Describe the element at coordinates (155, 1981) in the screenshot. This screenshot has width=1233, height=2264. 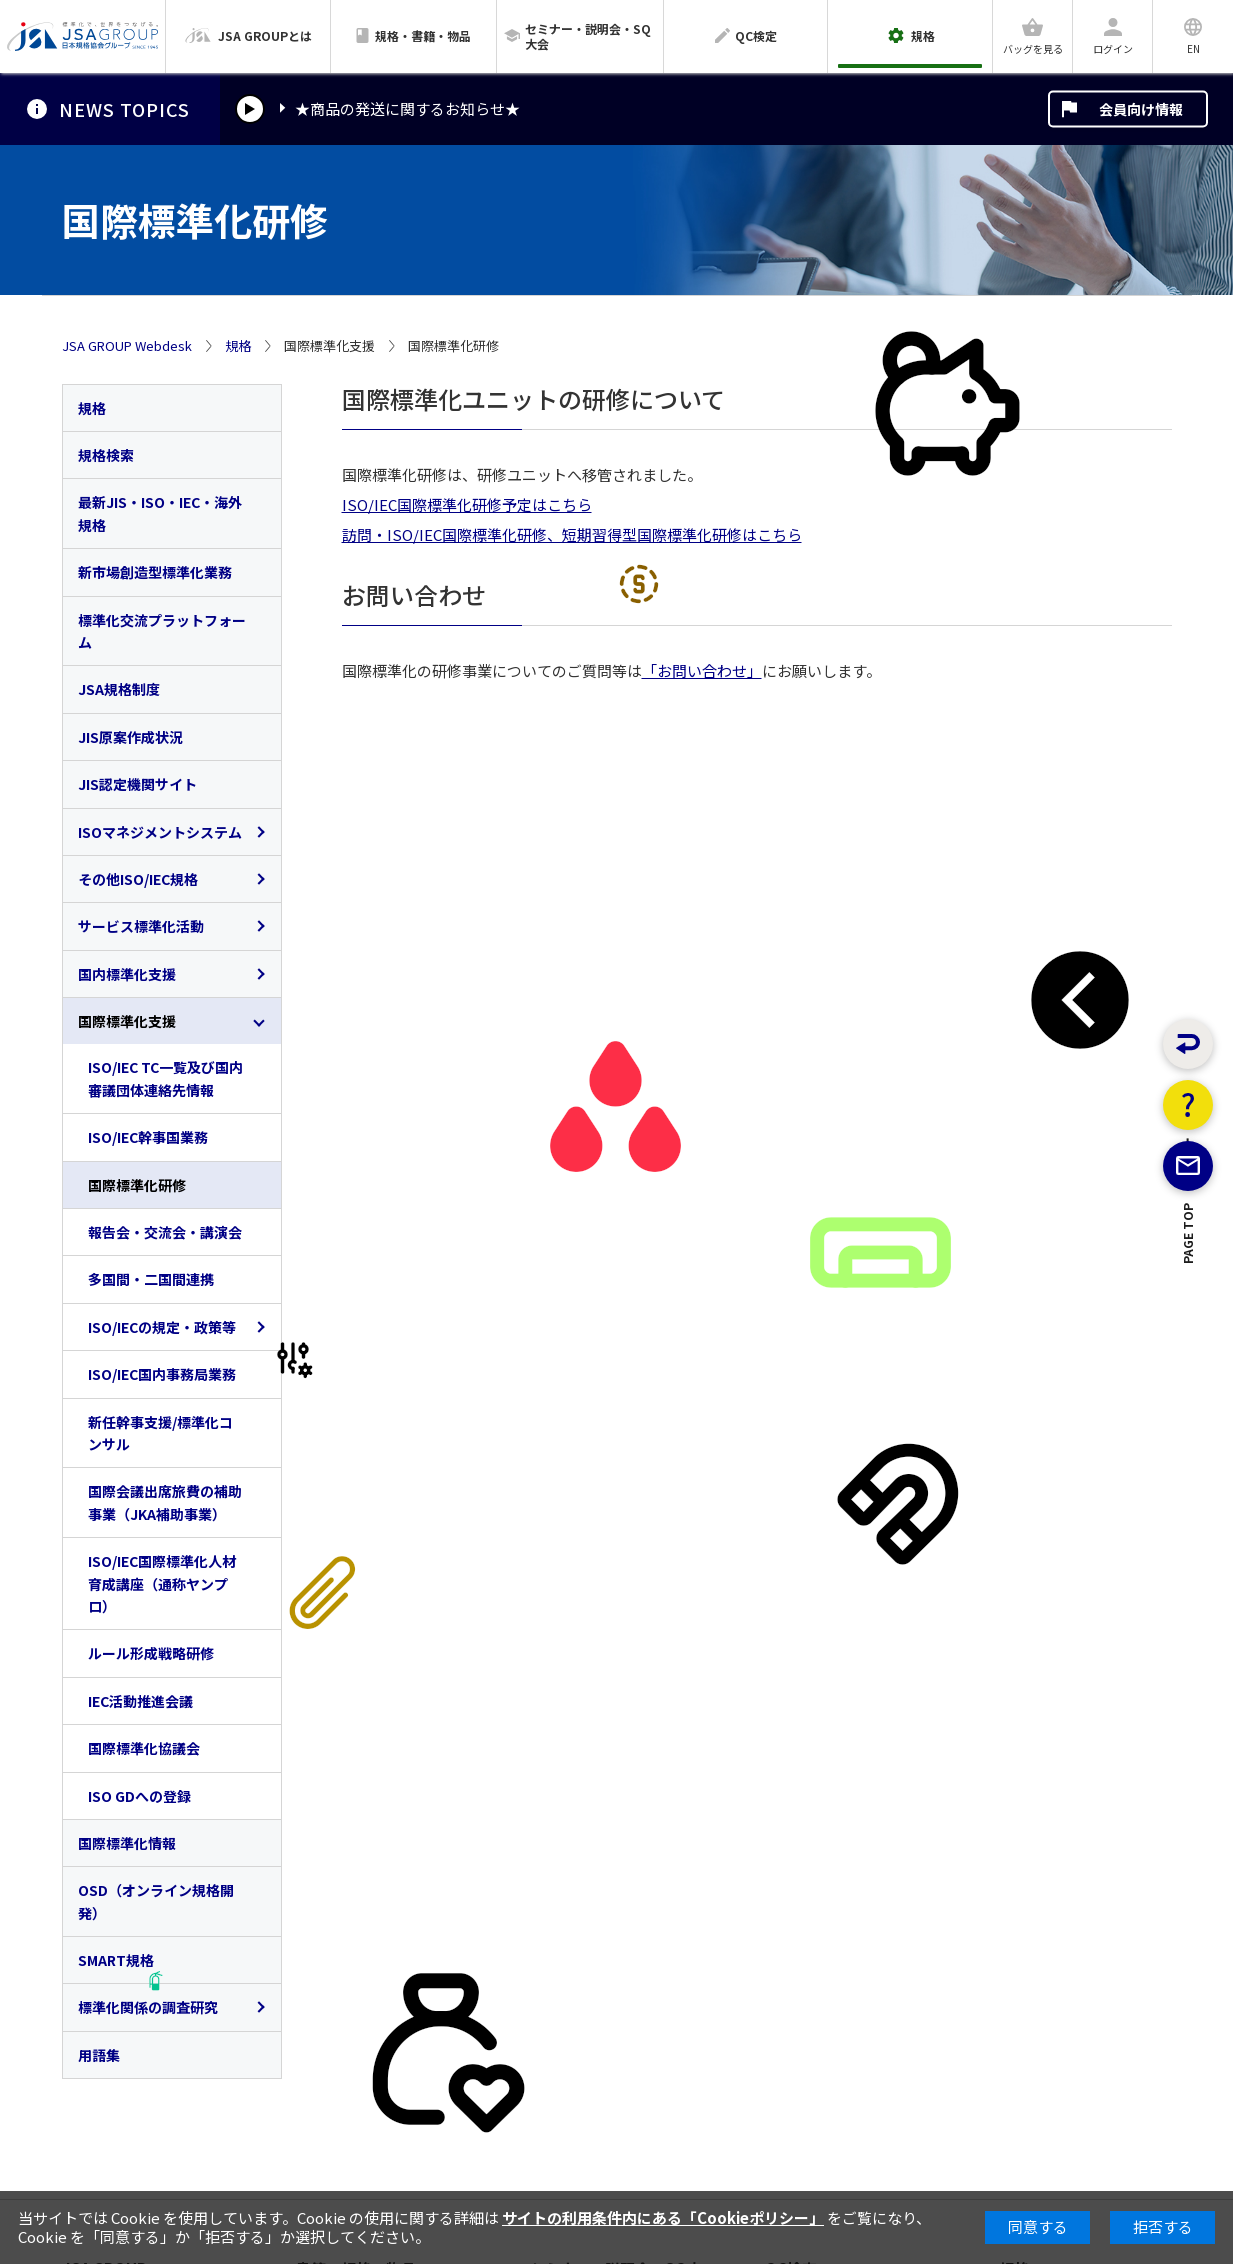
I see `fire safety equipment indicator` at that location.